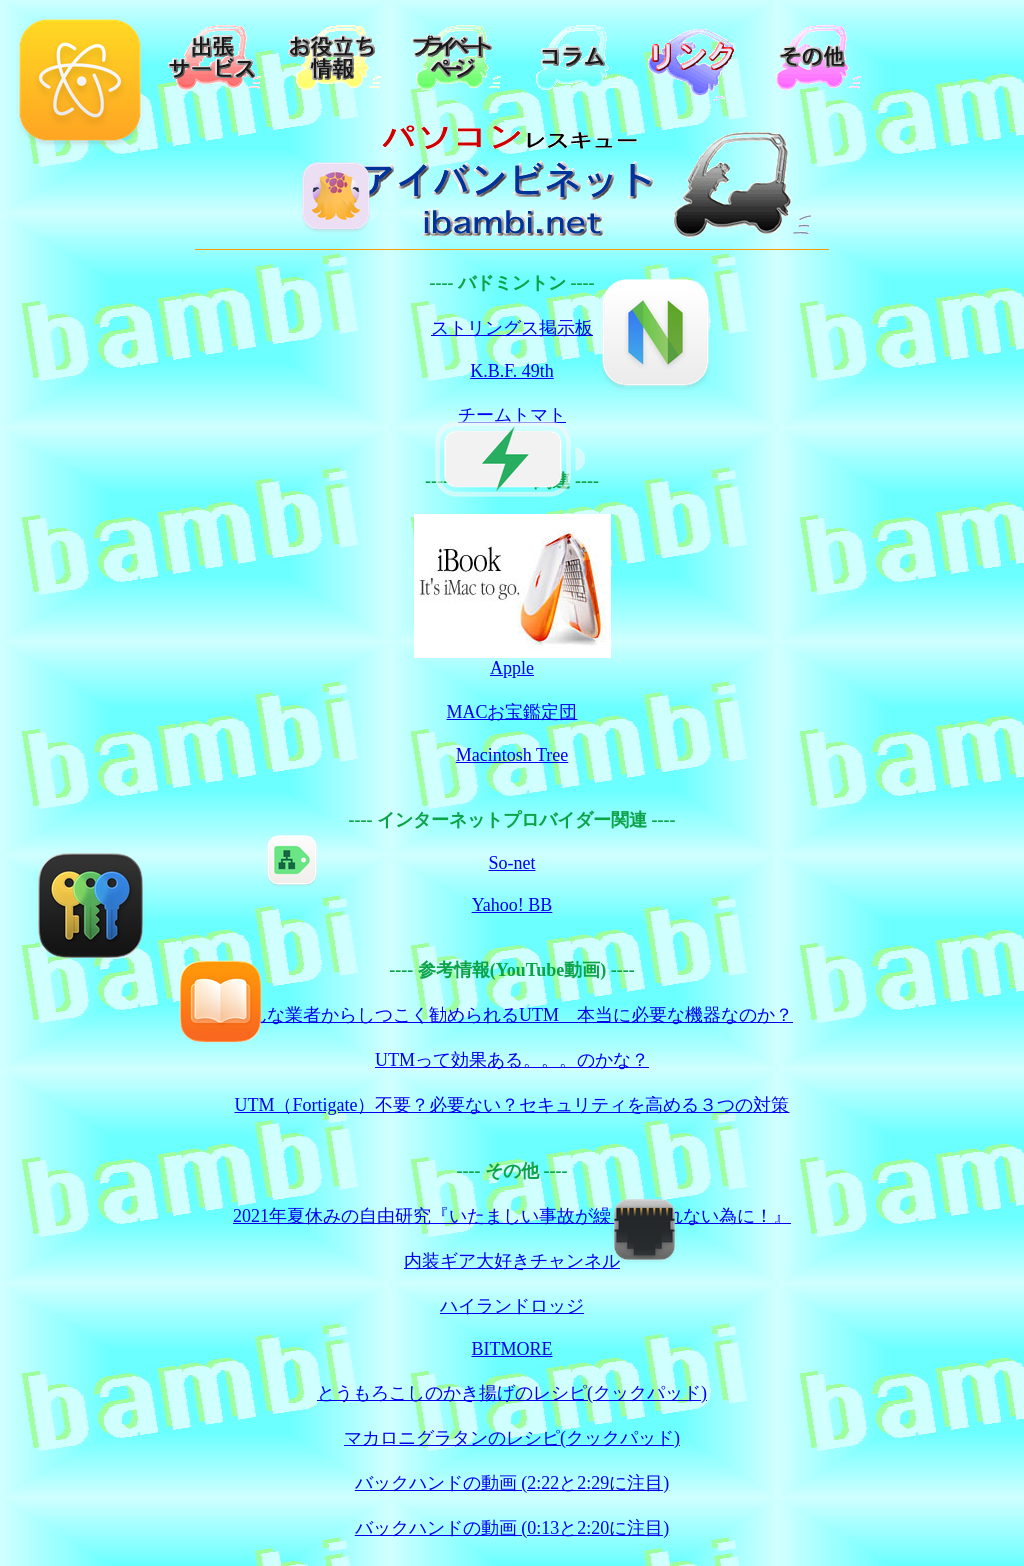 The width and height of the screenshot is (1024, 1566). I want to click on open atom beta text editor, so click(80, 80).